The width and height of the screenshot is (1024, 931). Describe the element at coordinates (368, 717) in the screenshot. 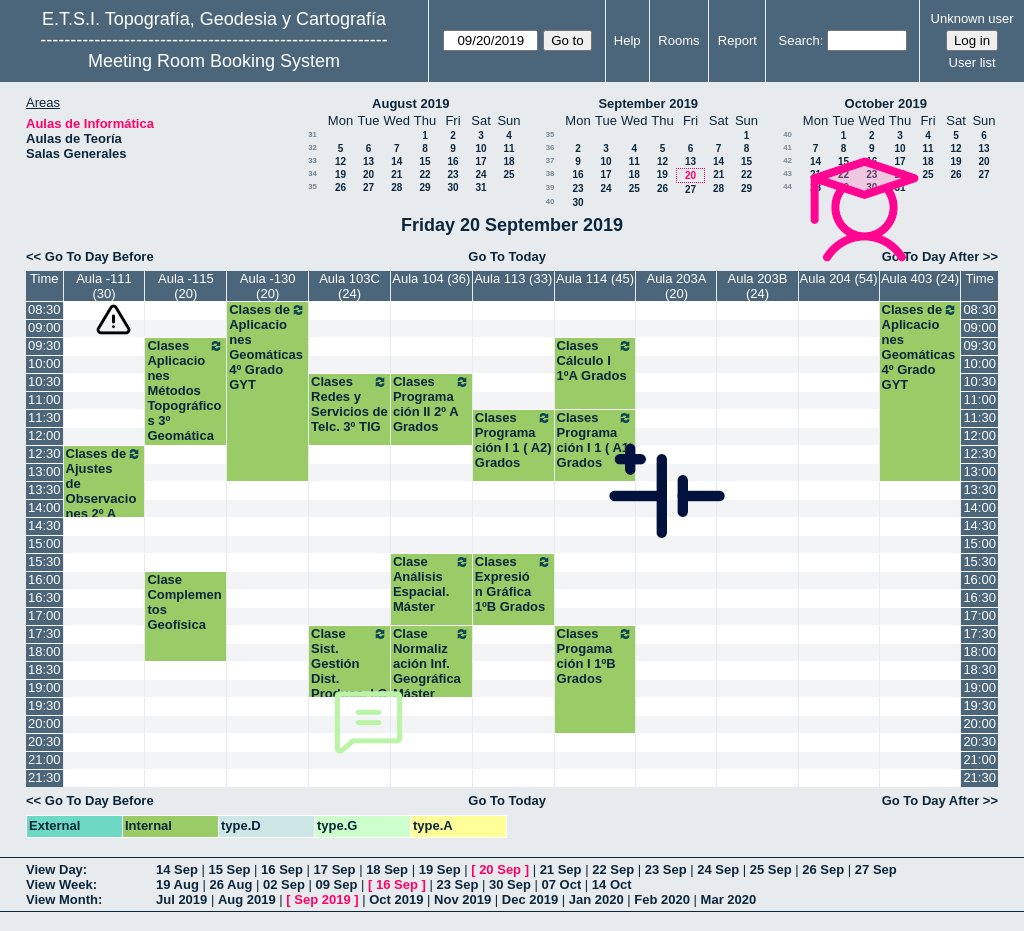

I see `open a chat or messaging feature` at that location.